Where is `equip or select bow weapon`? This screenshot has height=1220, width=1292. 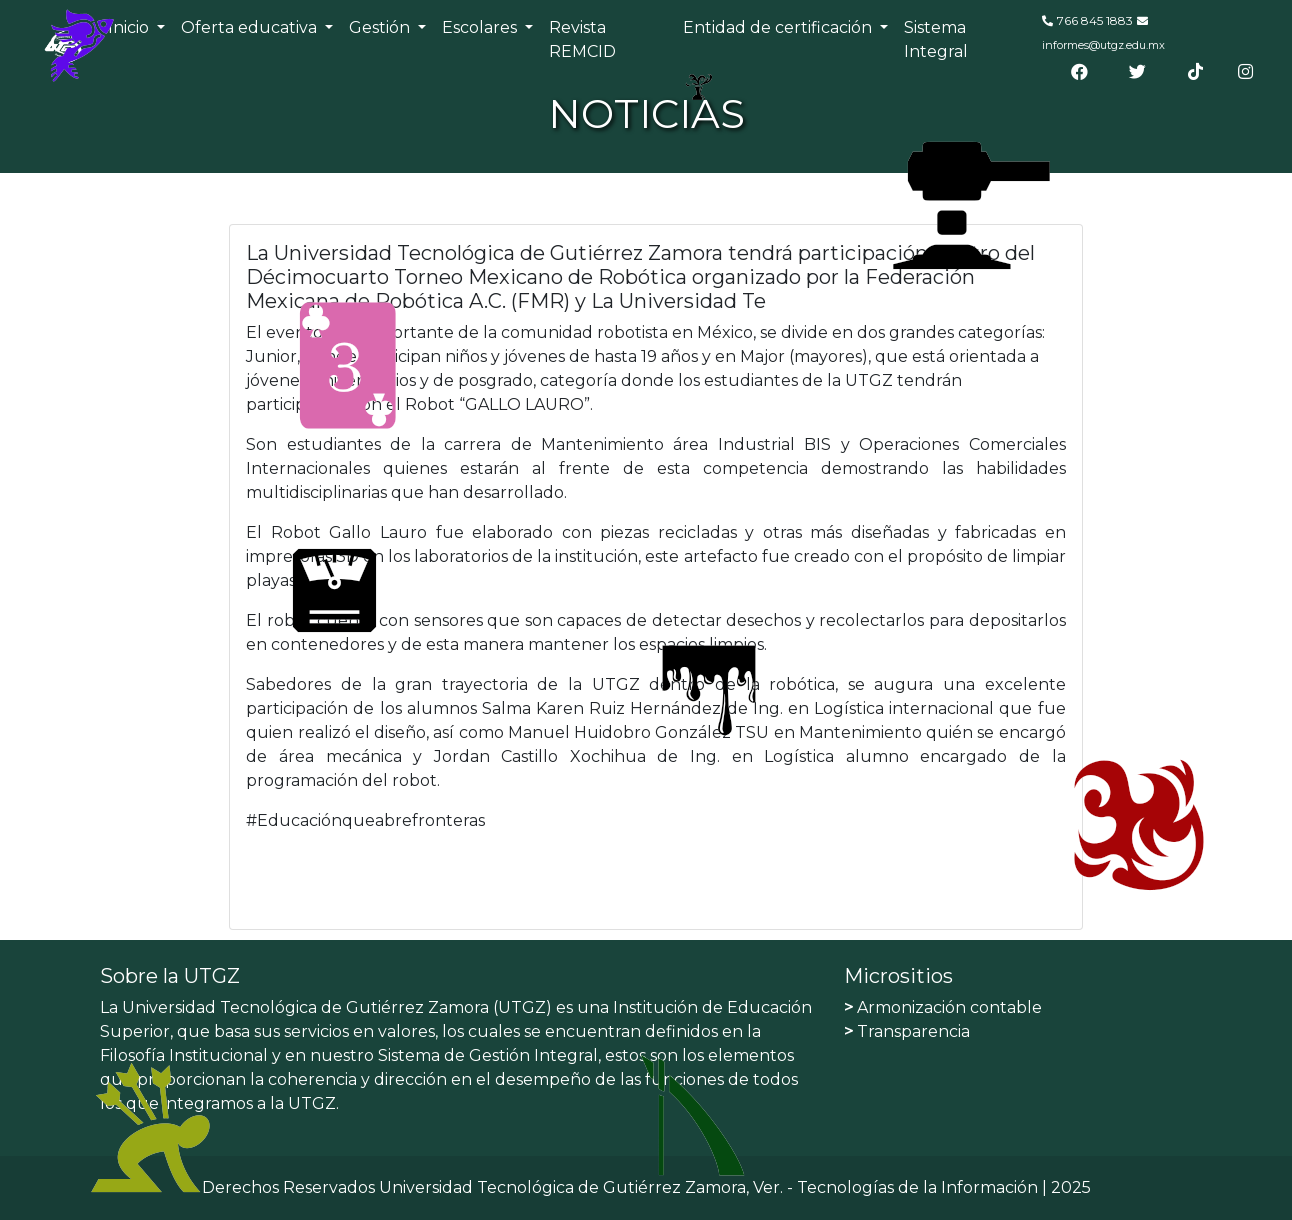
equip or select bow weapon is located at coordinates (678, 1113).